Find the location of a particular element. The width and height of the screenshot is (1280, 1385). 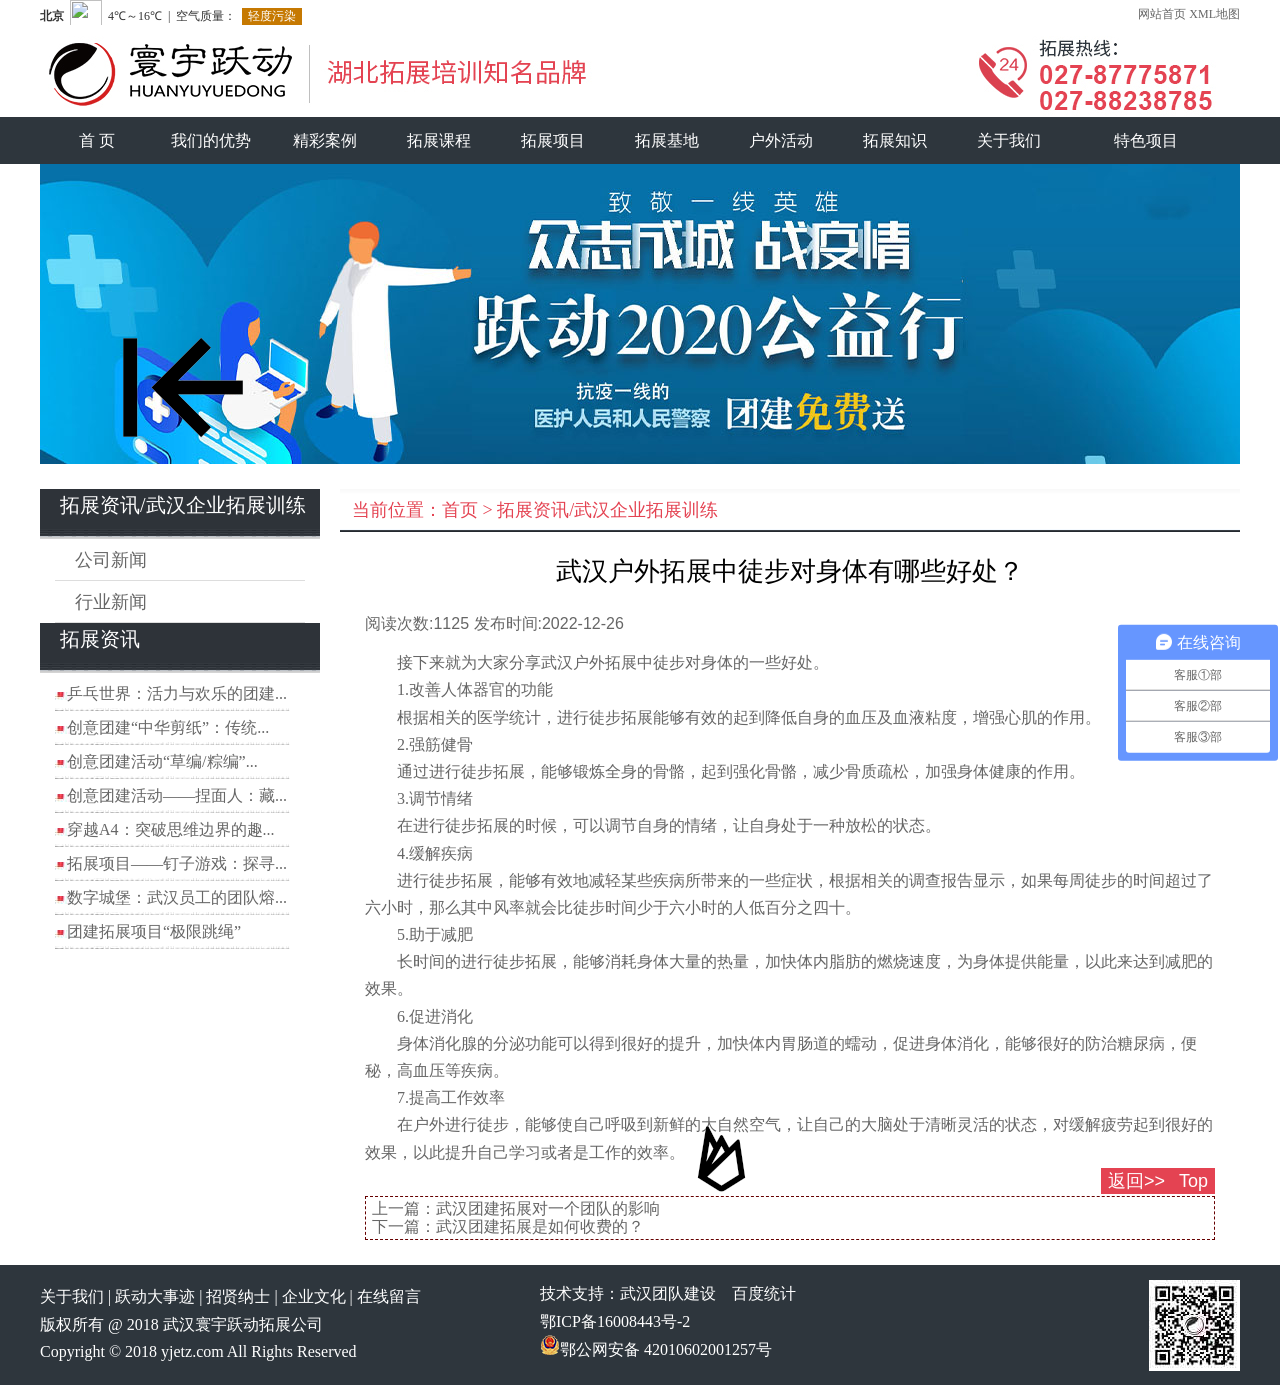

Firebase platform logo is located at coordinates (721, 1158).